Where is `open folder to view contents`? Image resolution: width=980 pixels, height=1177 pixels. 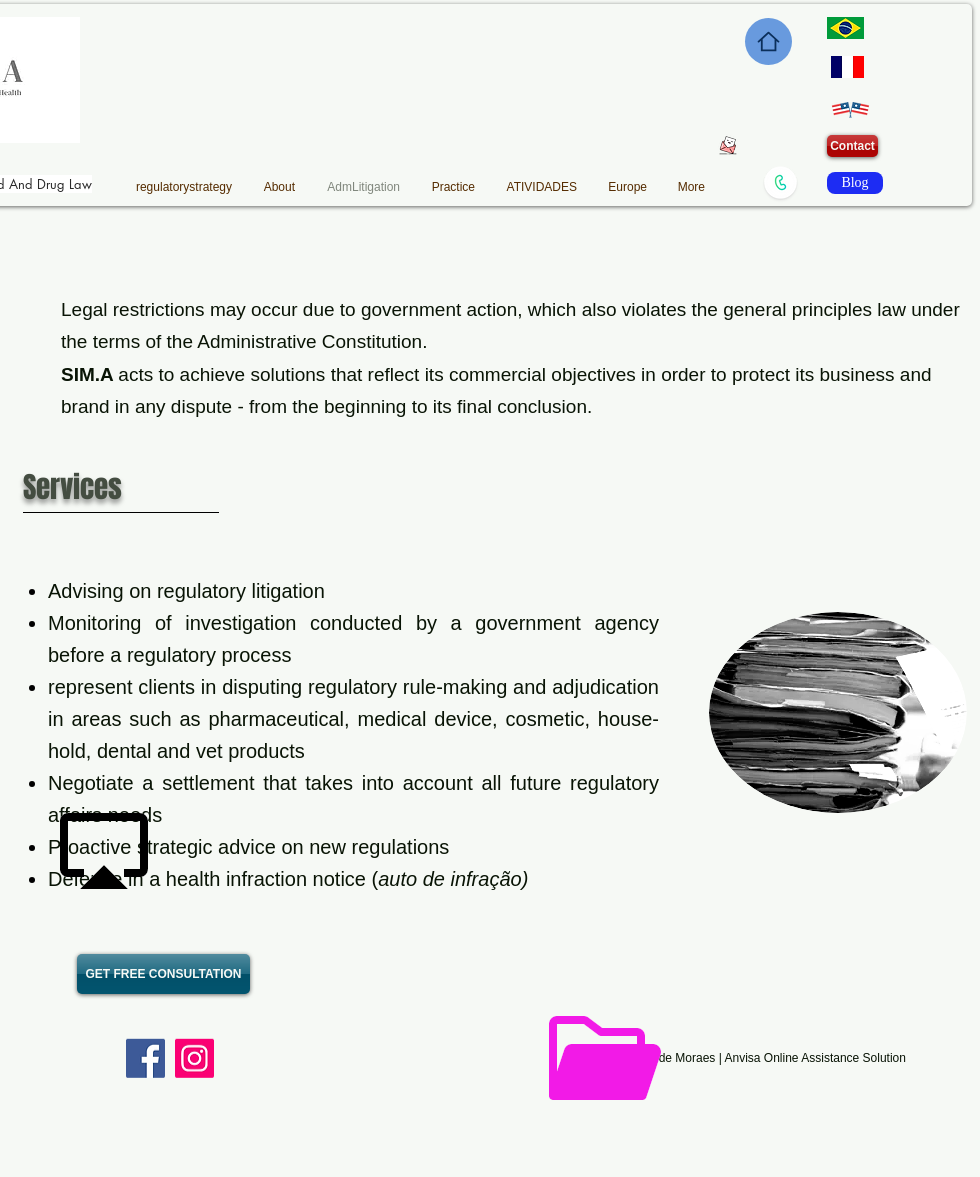
open folder to view contents is located at coordinates (601, 1056).